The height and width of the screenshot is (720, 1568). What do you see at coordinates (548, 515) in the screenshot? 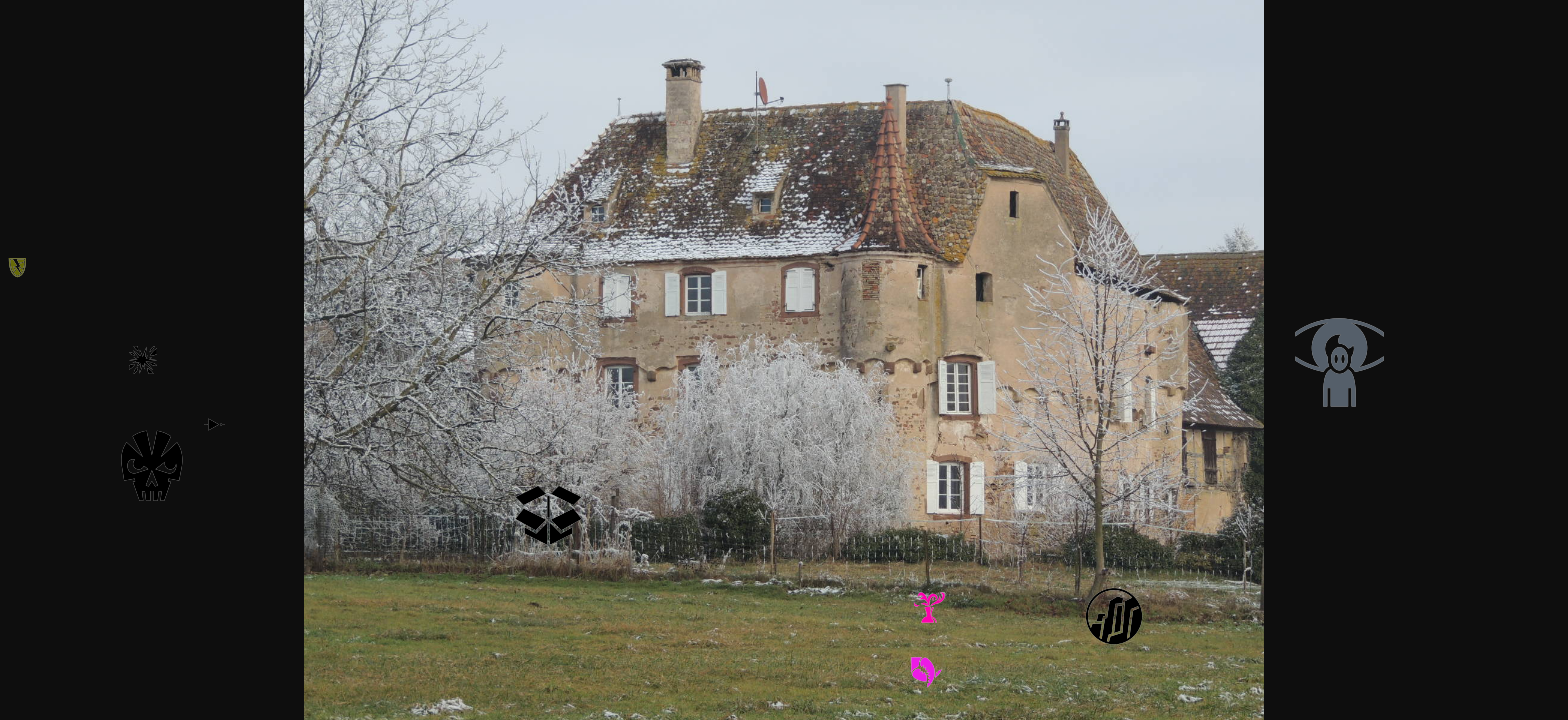
I see `view package or shipping details` at bounding box center [548, 515].